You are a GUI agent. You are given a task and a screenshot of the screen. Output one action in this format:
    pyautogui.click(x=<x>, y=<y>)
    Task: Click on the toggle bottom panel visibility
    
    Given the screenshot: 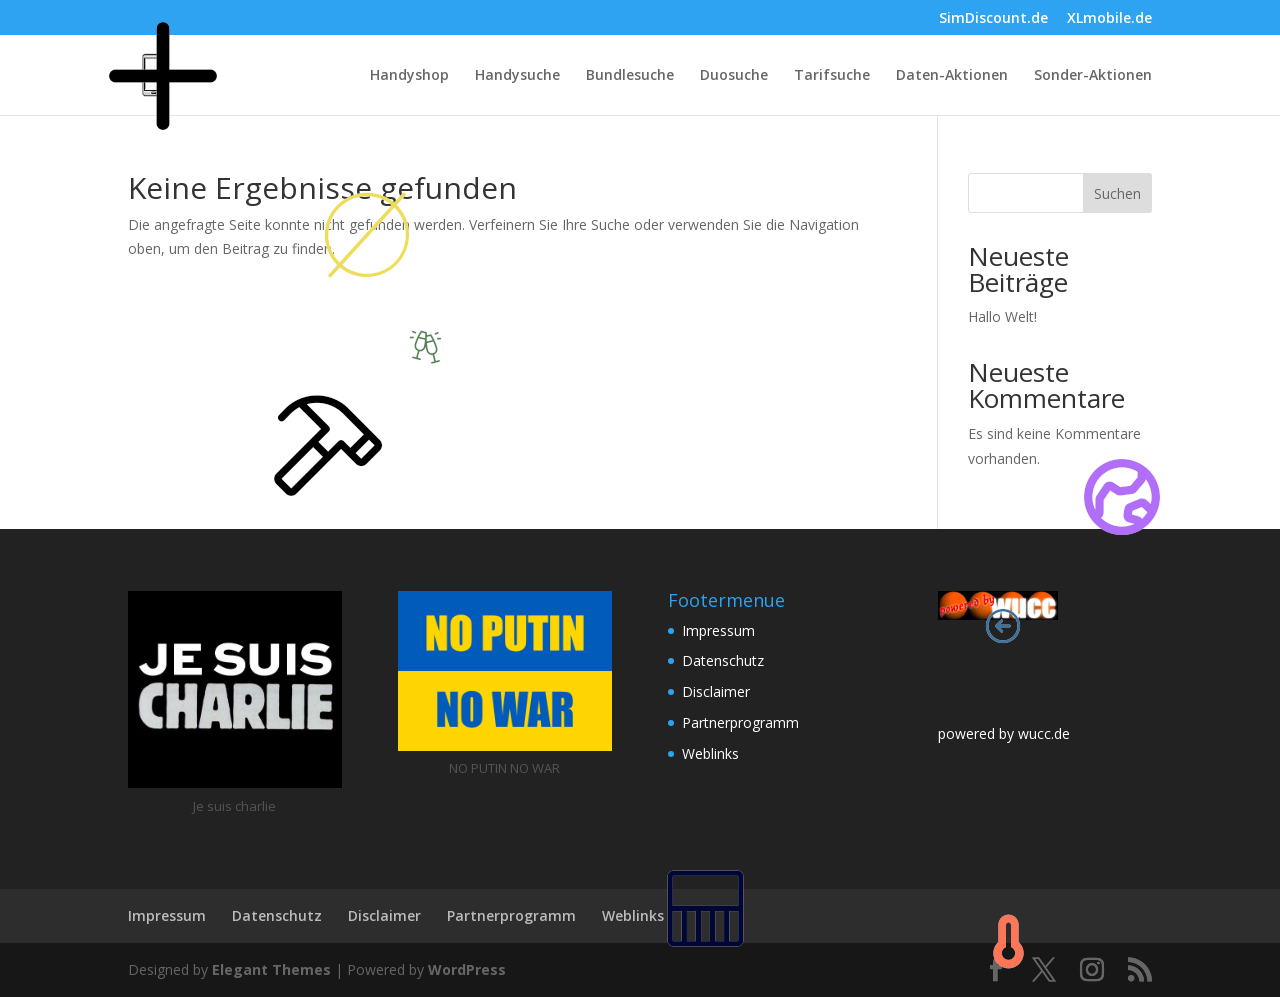 What is the action you would take?
    pyautogui.click(x=705, y=908)
    